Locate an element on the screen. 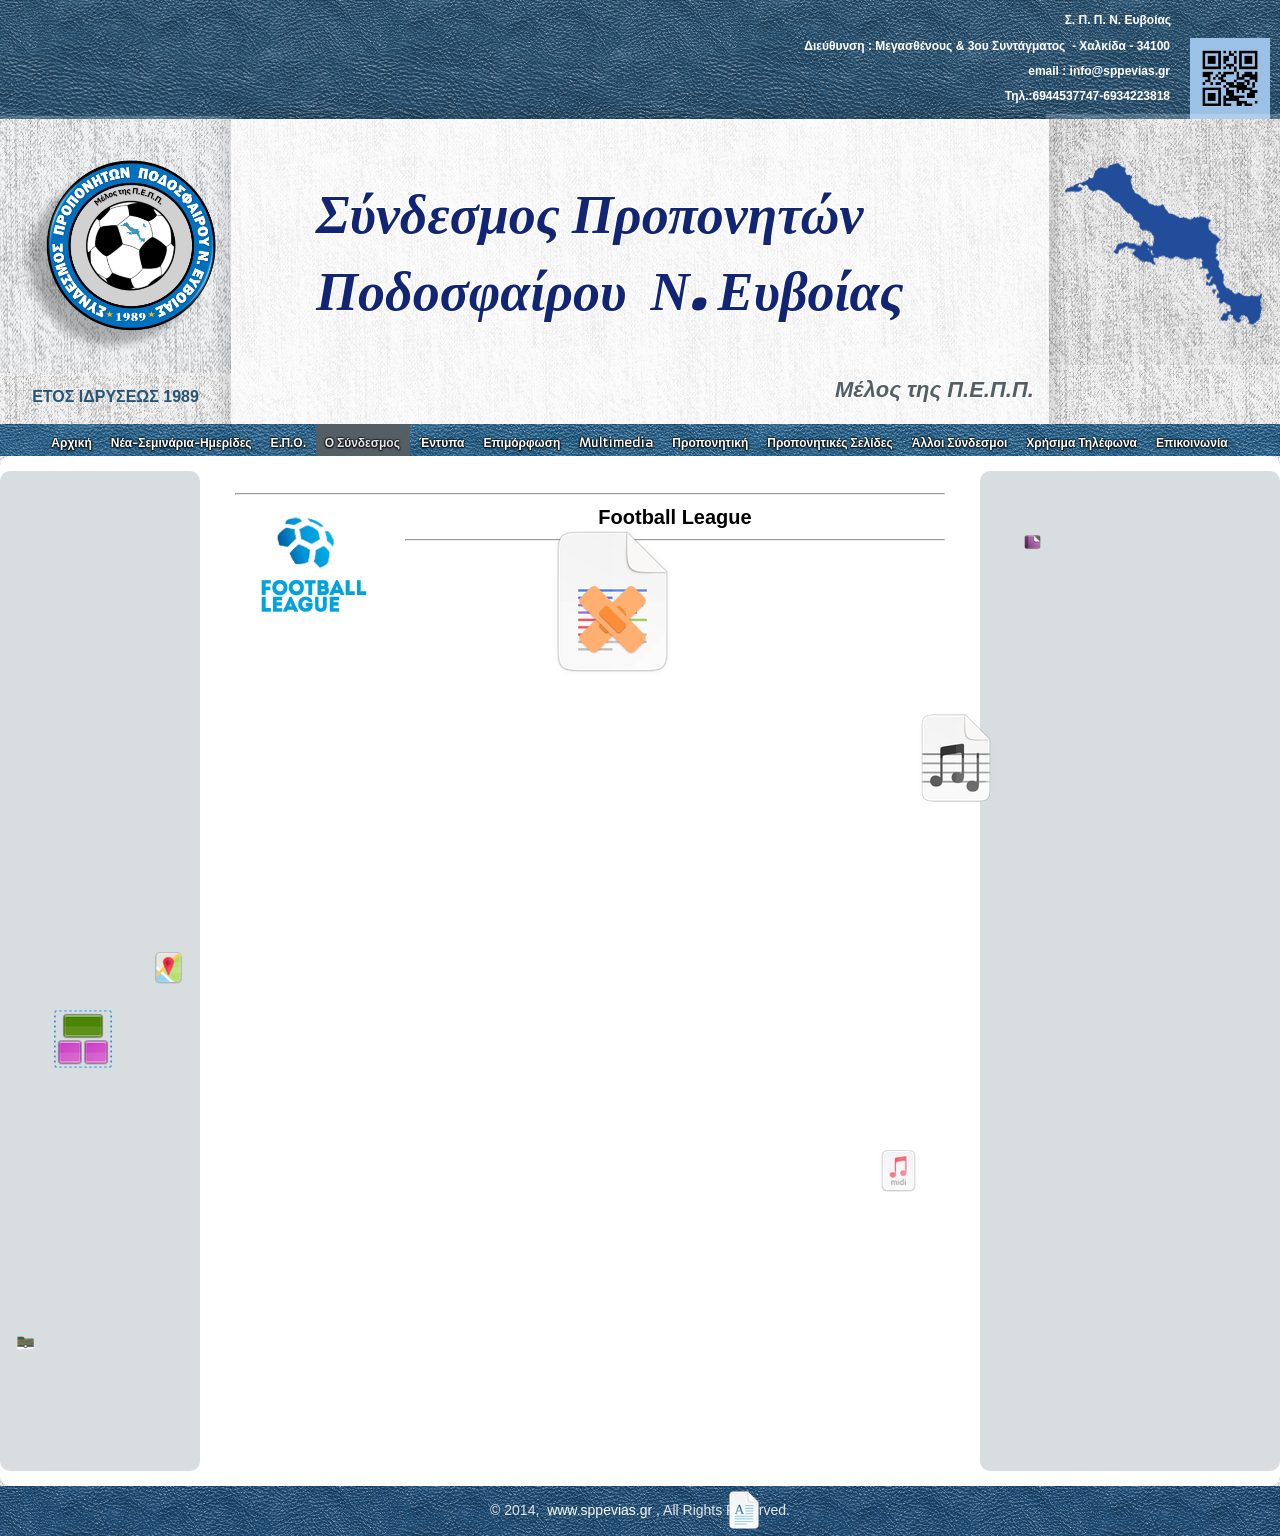 This screenshot has width=1280, height=1536. open a GPX route or waypoint file is located at coordinates (168, 967).